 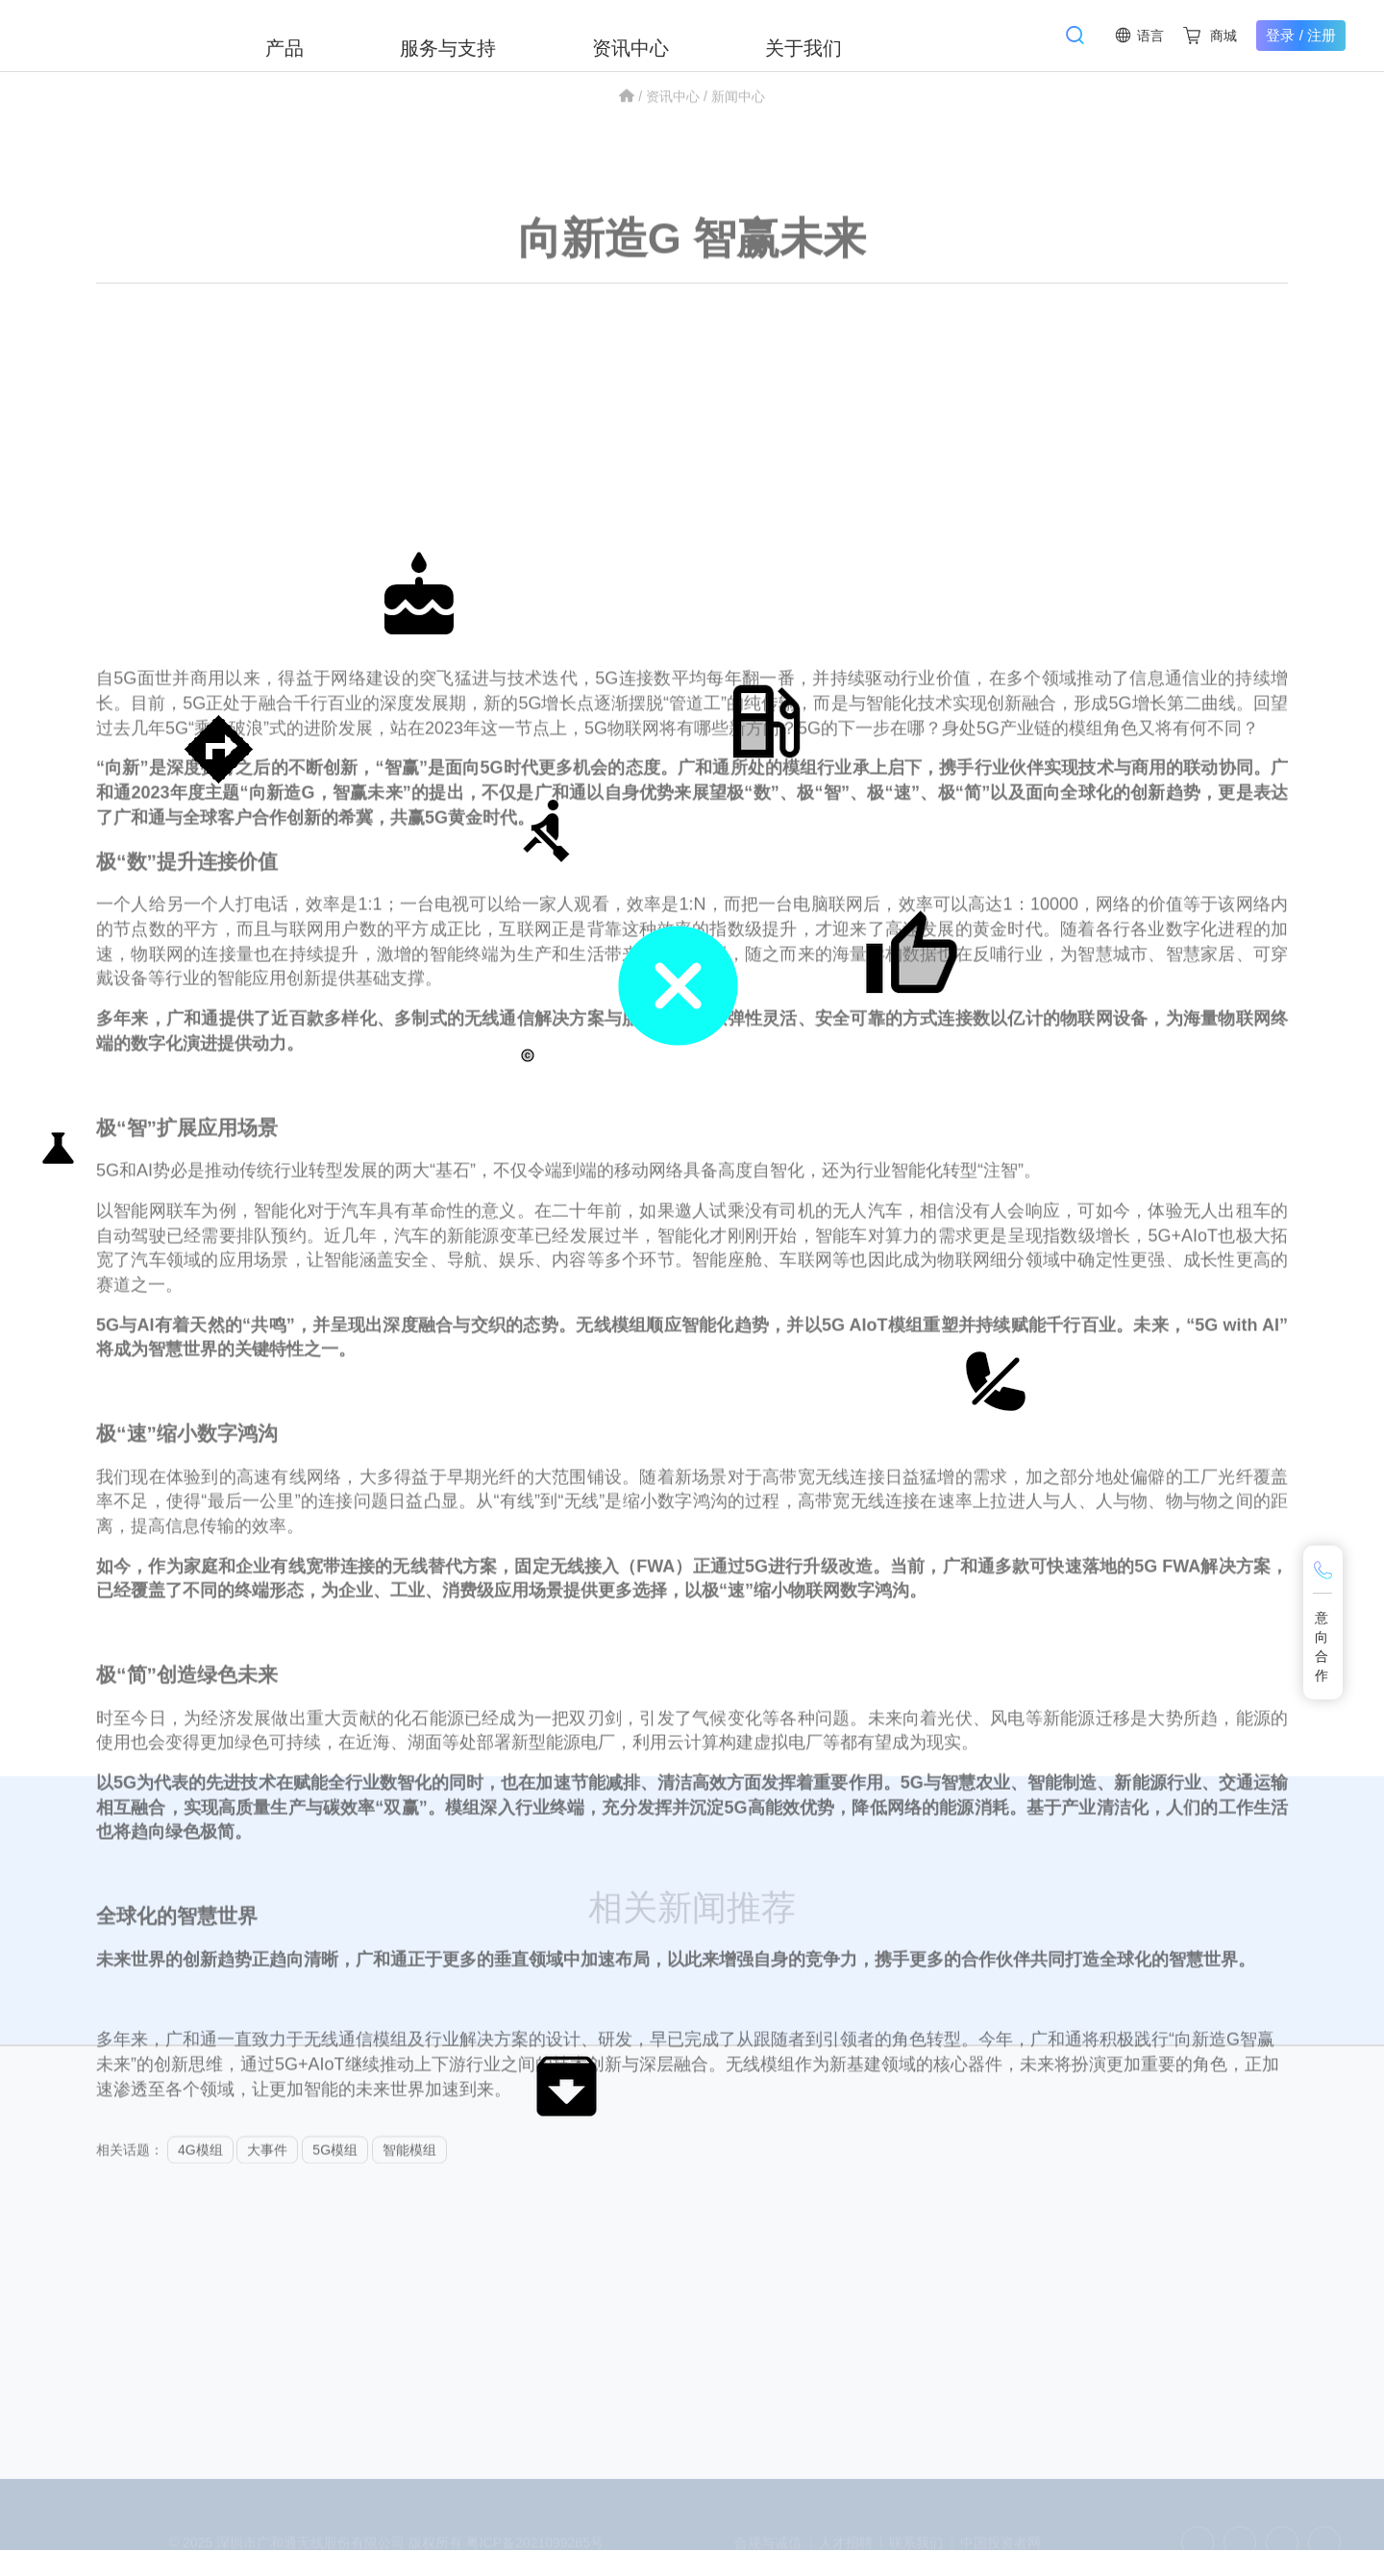 I want to click on access rowing or kayaking activities, so click(x=545, y=830).